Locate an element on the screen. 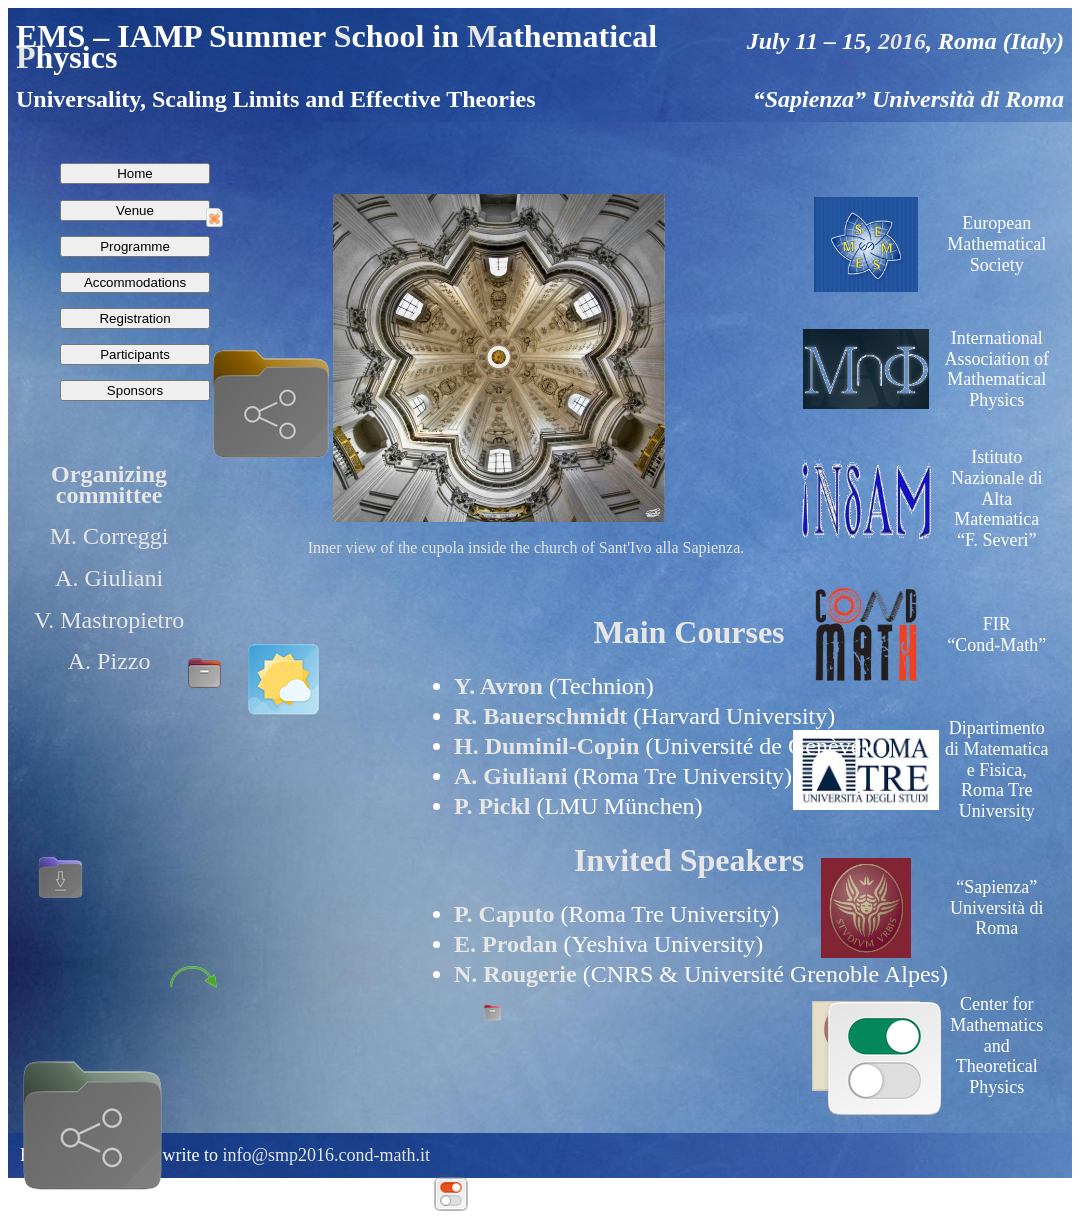 This screenshot has height=1227, width=1080. open your public shared folder is located at coordinates (92, 1125).